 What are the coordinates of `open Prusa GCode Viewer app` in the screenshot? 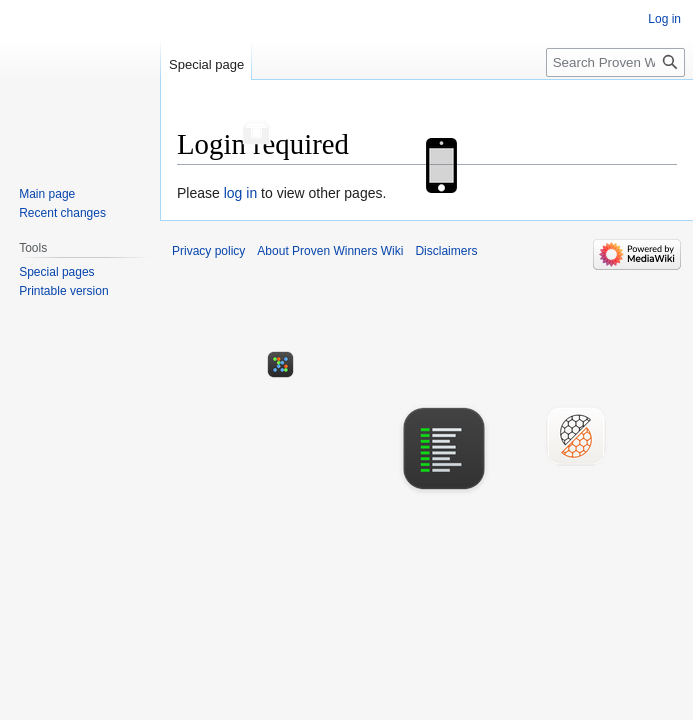 It's located at (576, 436).